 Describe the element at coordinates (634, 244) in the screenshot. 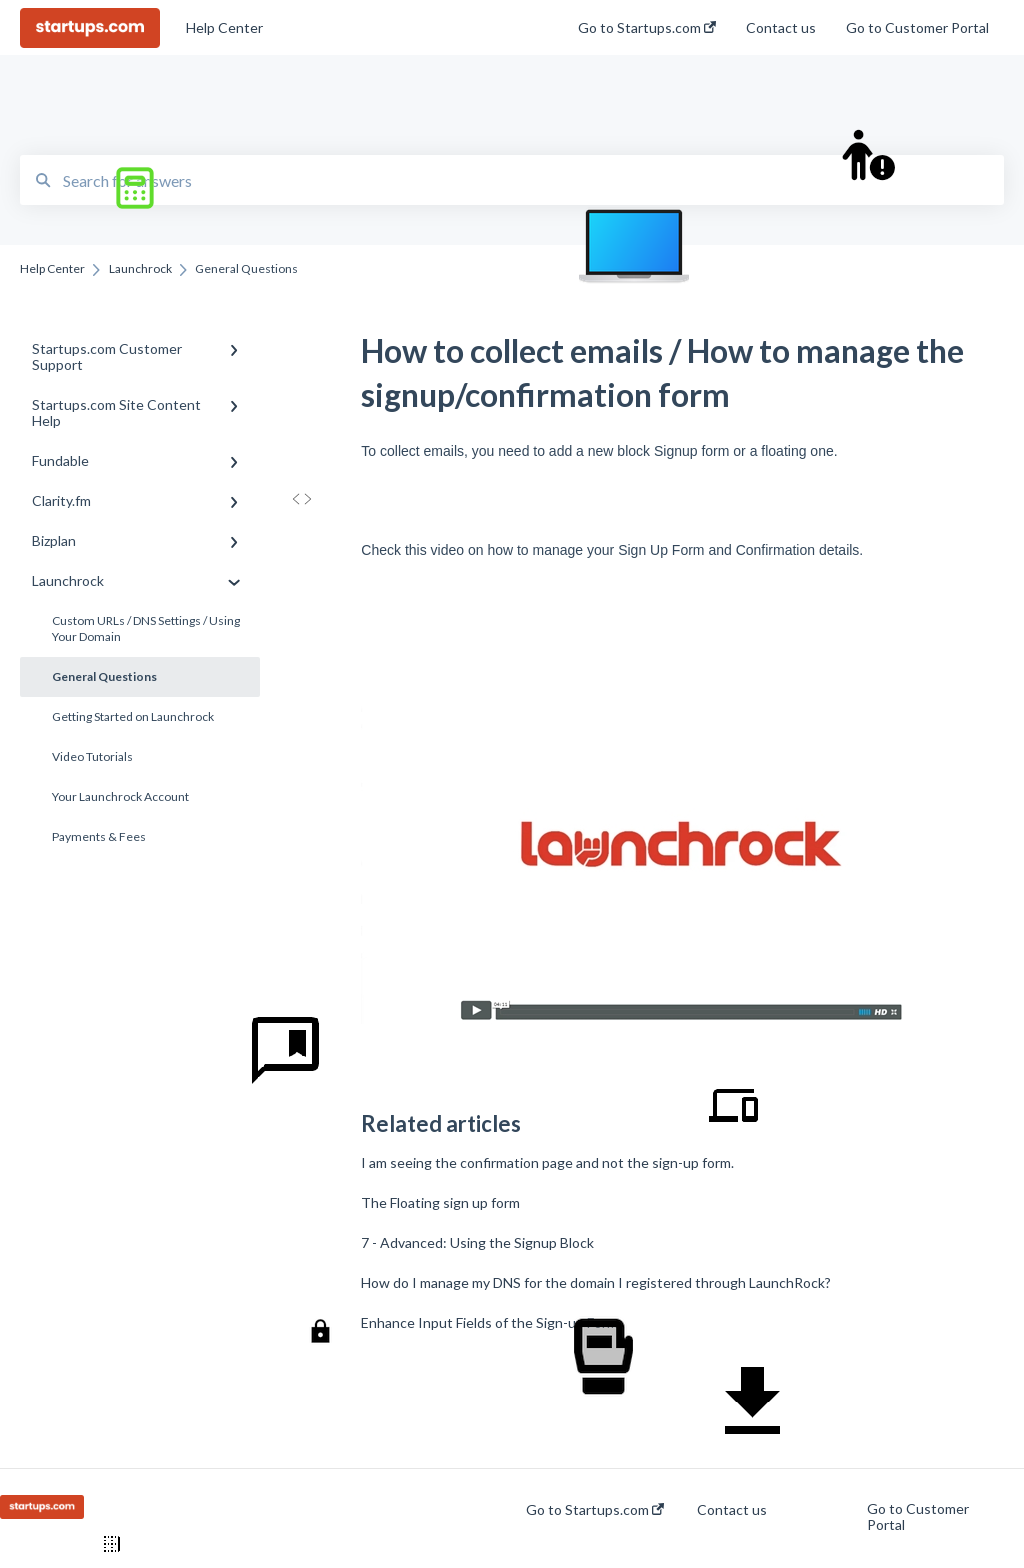

I see `laptop or portable computer device` at that location.